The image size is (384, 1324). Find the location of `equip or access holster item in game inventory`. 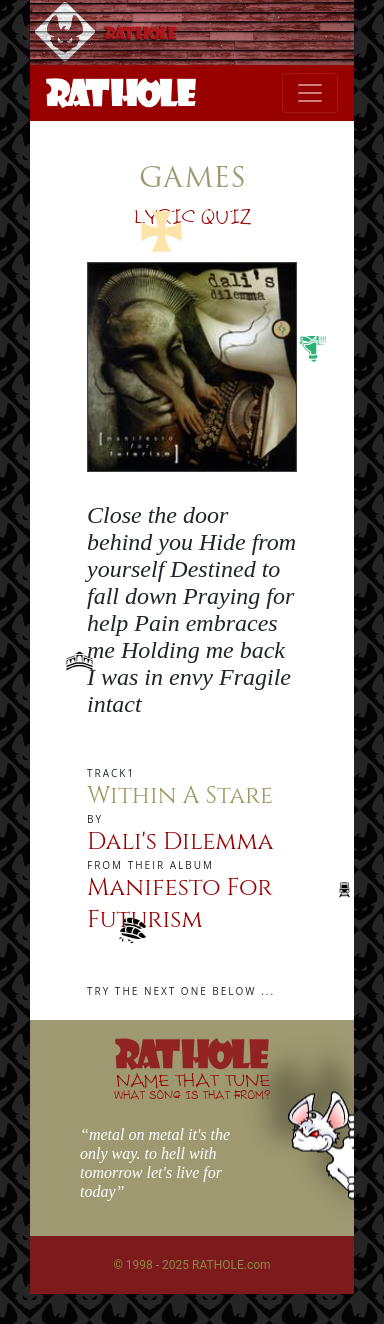

equip or access holster item in game inventory is located at coordinates (313, 349).